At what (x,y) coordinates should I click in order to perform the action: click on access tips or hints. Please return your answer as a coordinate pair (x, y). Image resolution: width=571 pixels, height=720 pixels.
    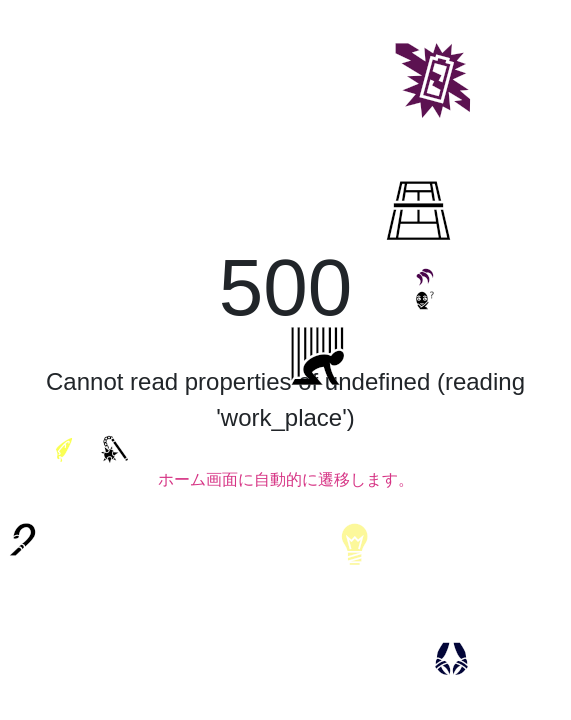
    Looking at the image, I should click on (355, 544).